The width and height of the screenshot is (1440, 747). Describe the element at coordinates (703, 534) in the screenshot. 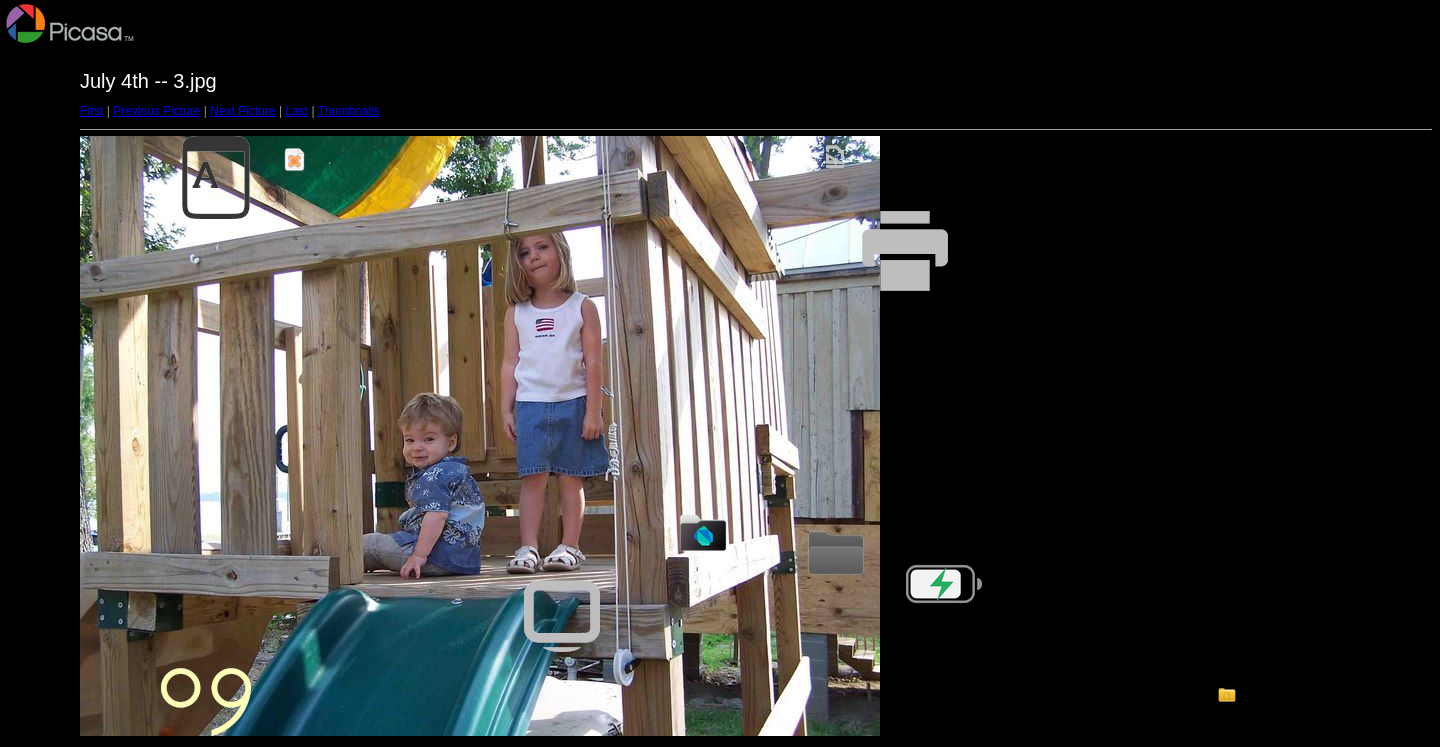

I see `open dart project folder` at that location.